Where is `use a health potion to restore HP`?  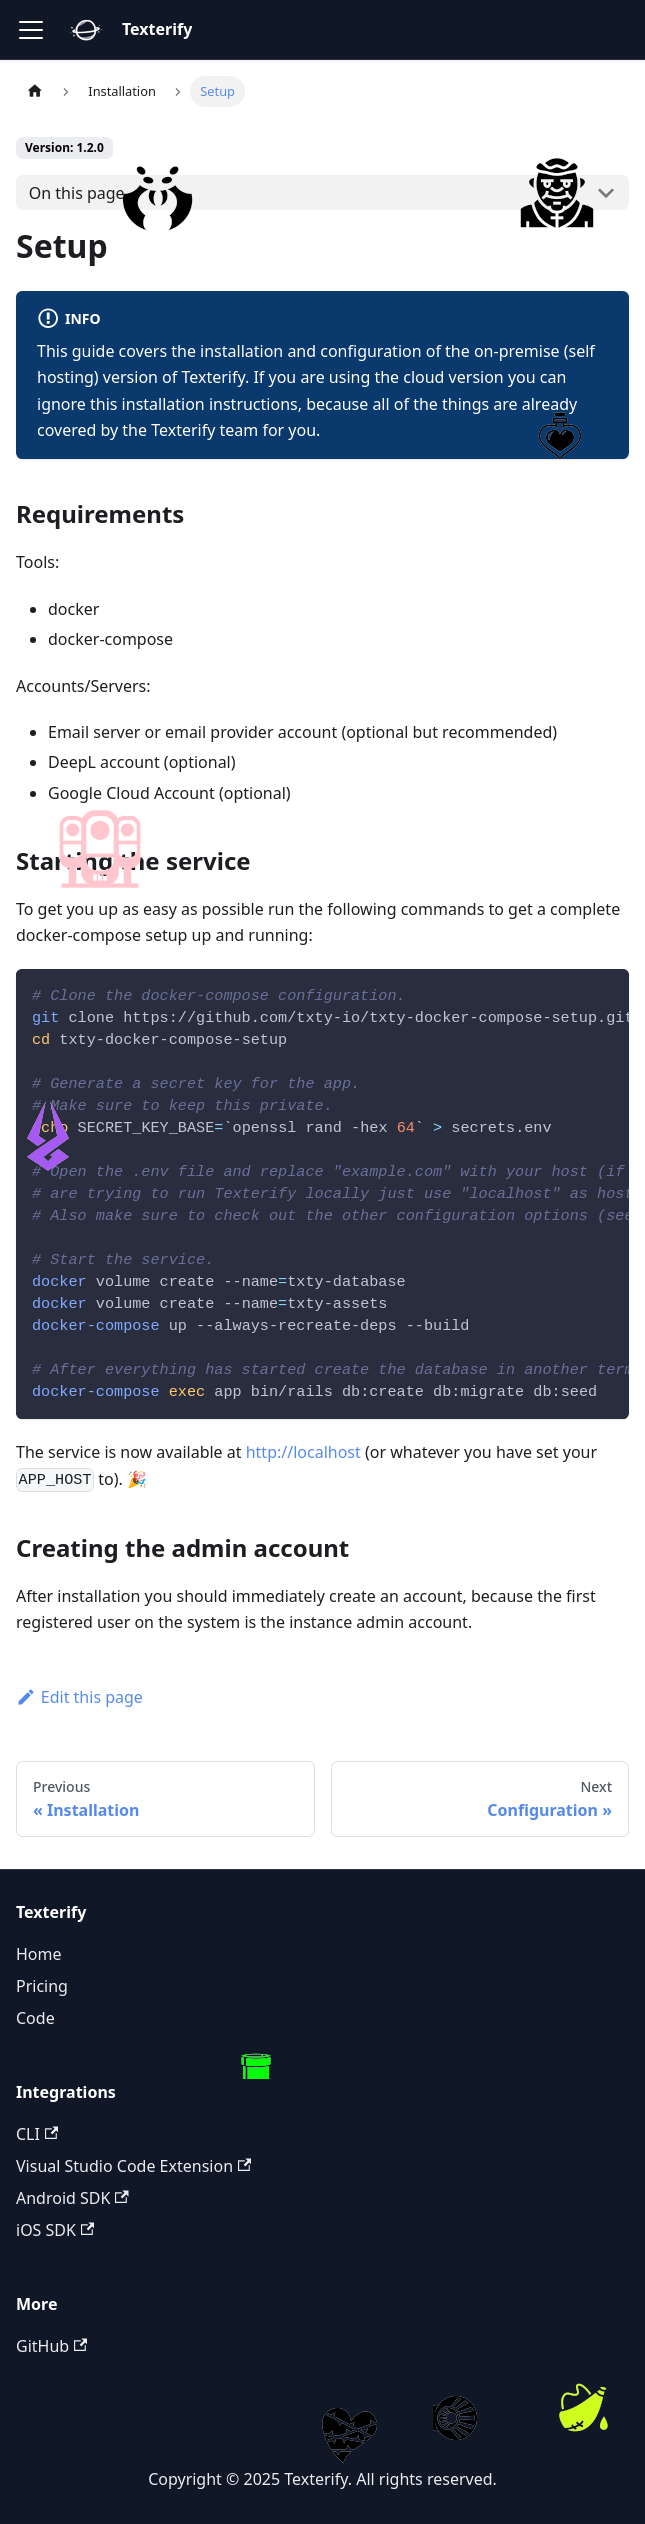 use a health potion to restore HP is located at coordinates (560, 436).